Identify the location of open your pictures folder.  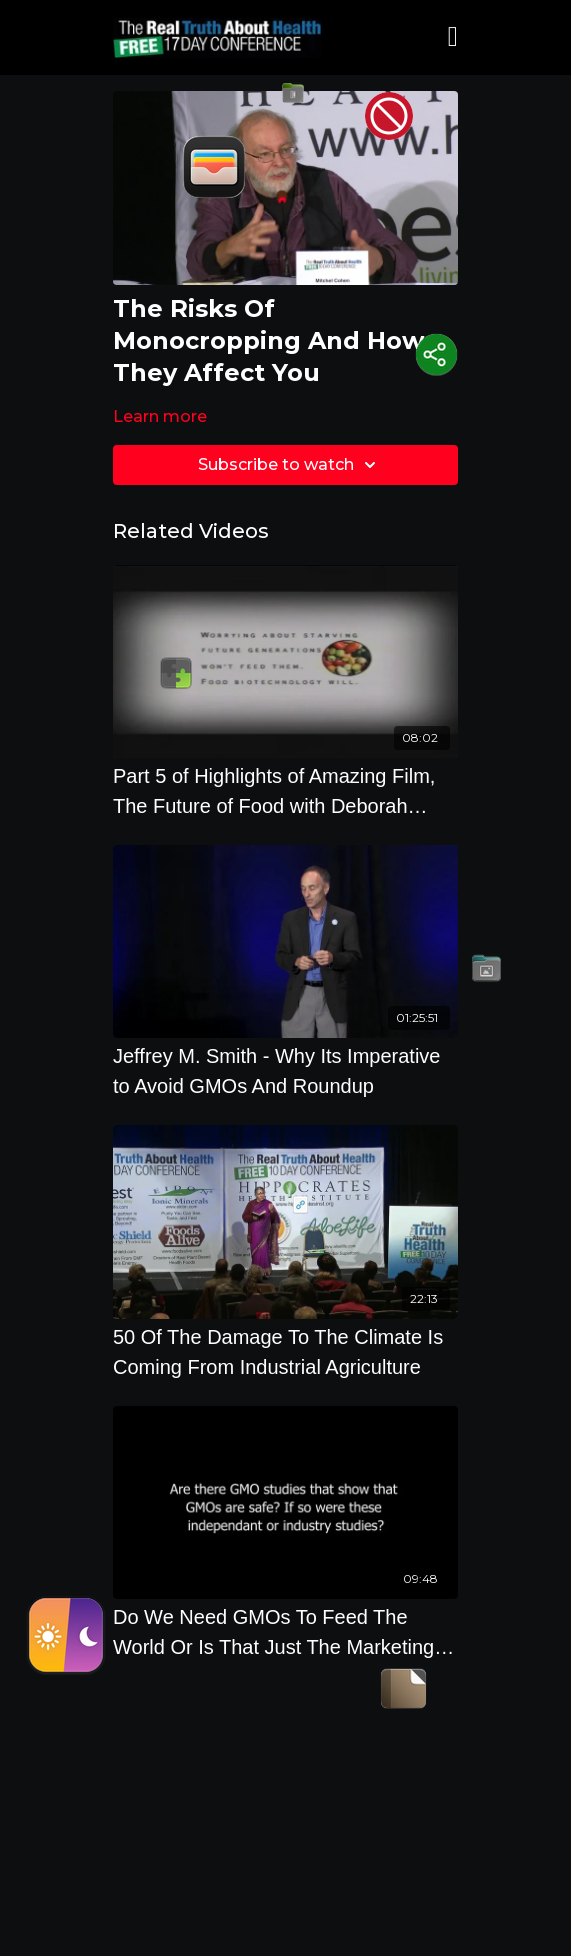
(486, 967).